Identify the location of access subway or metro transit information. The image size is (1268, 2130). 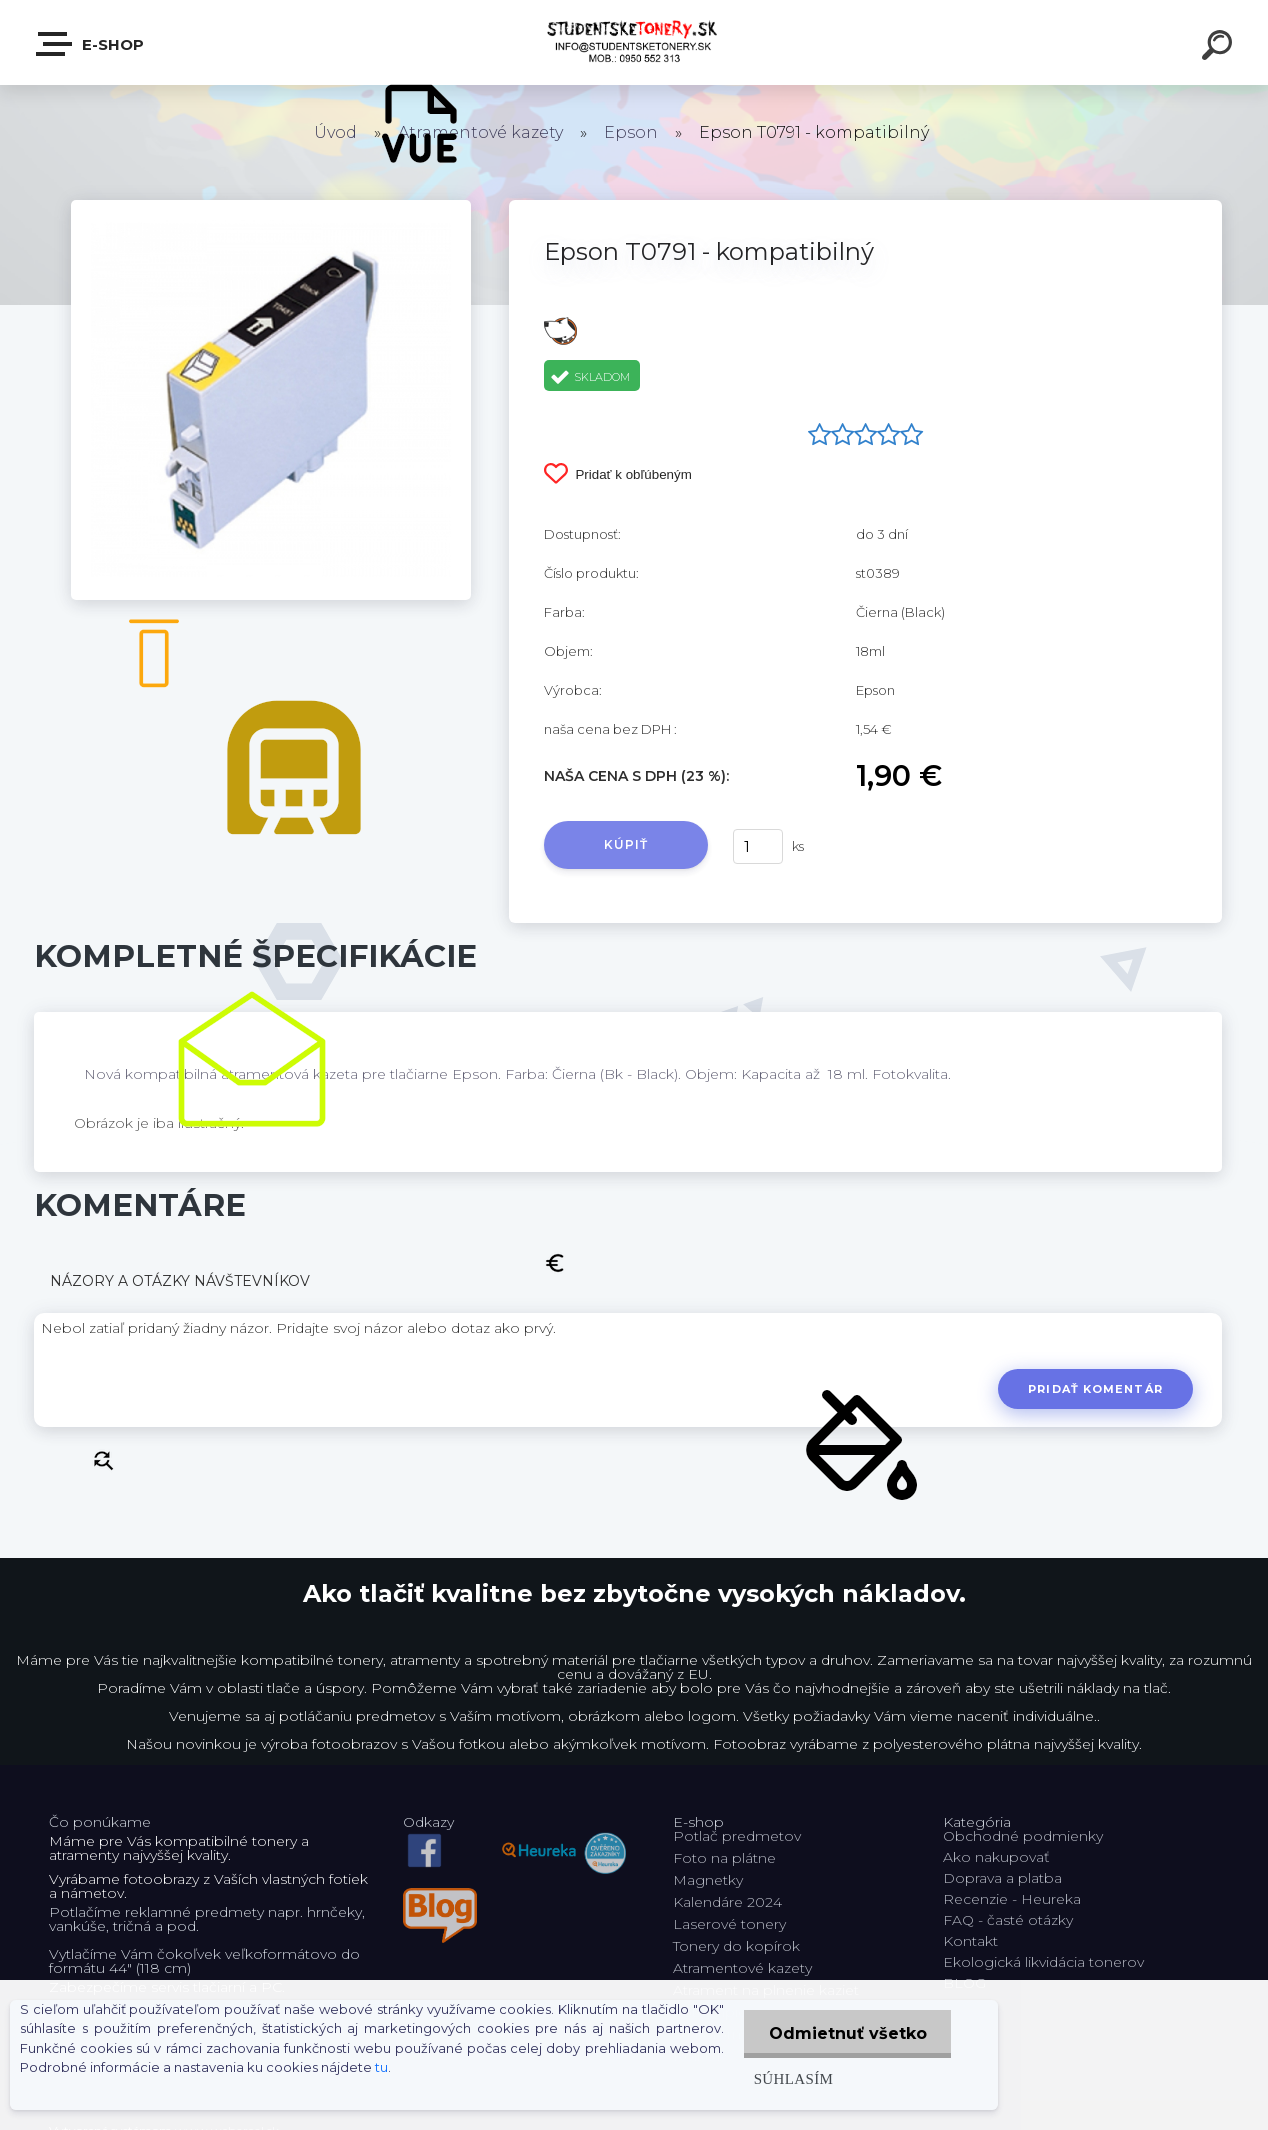
(294, 773).